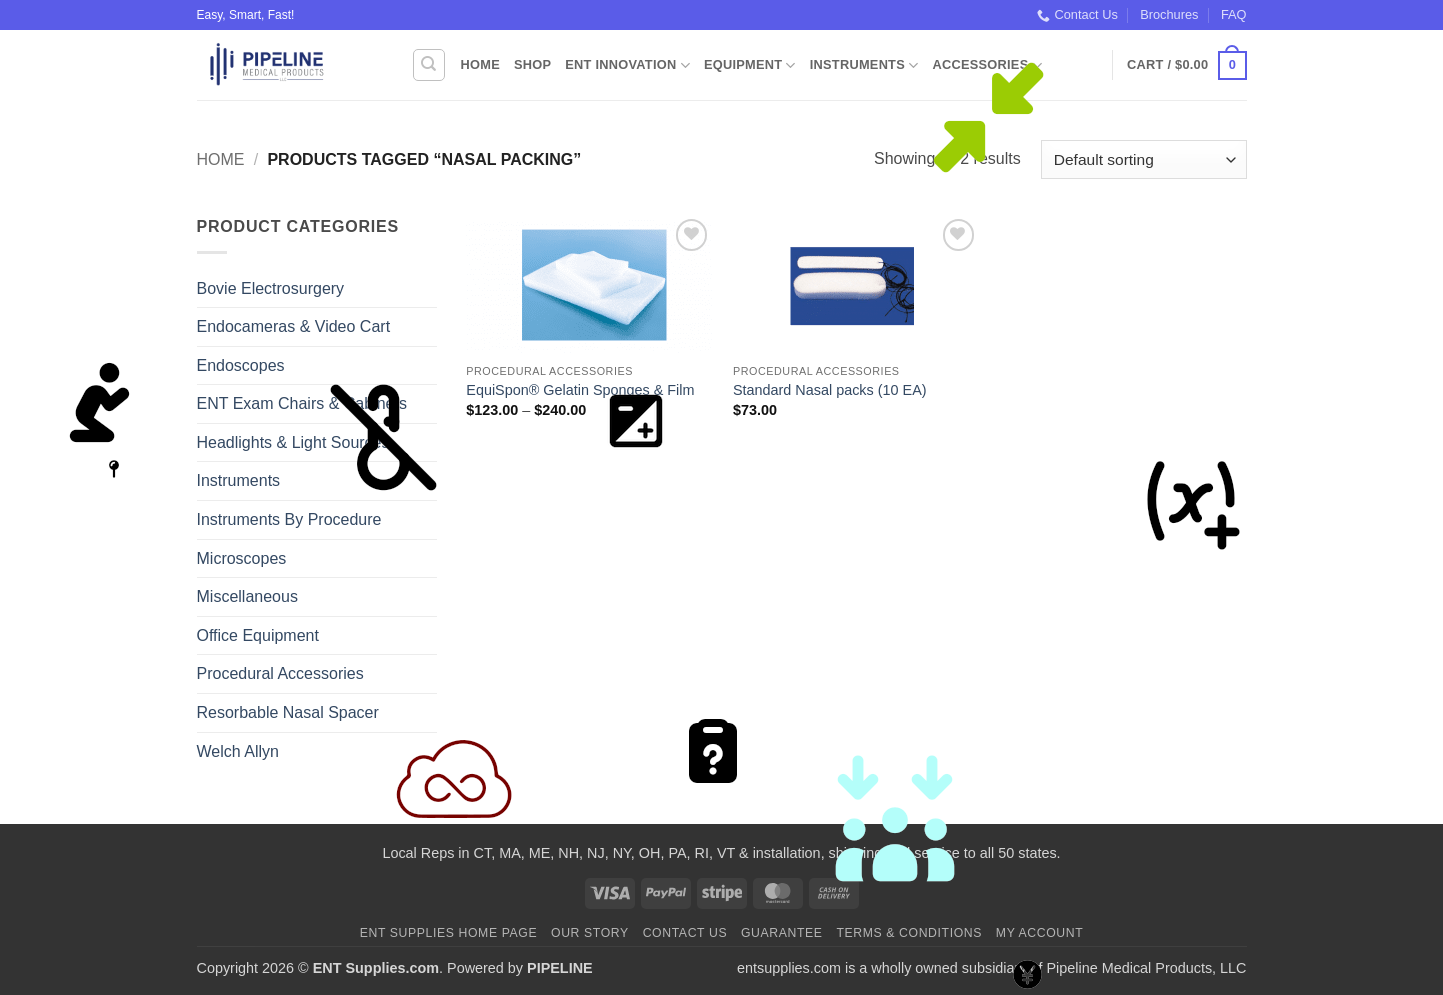 The width and height of the screenshot is (1443, 995). I want to click on mark a location on the map, so click(114, 469).